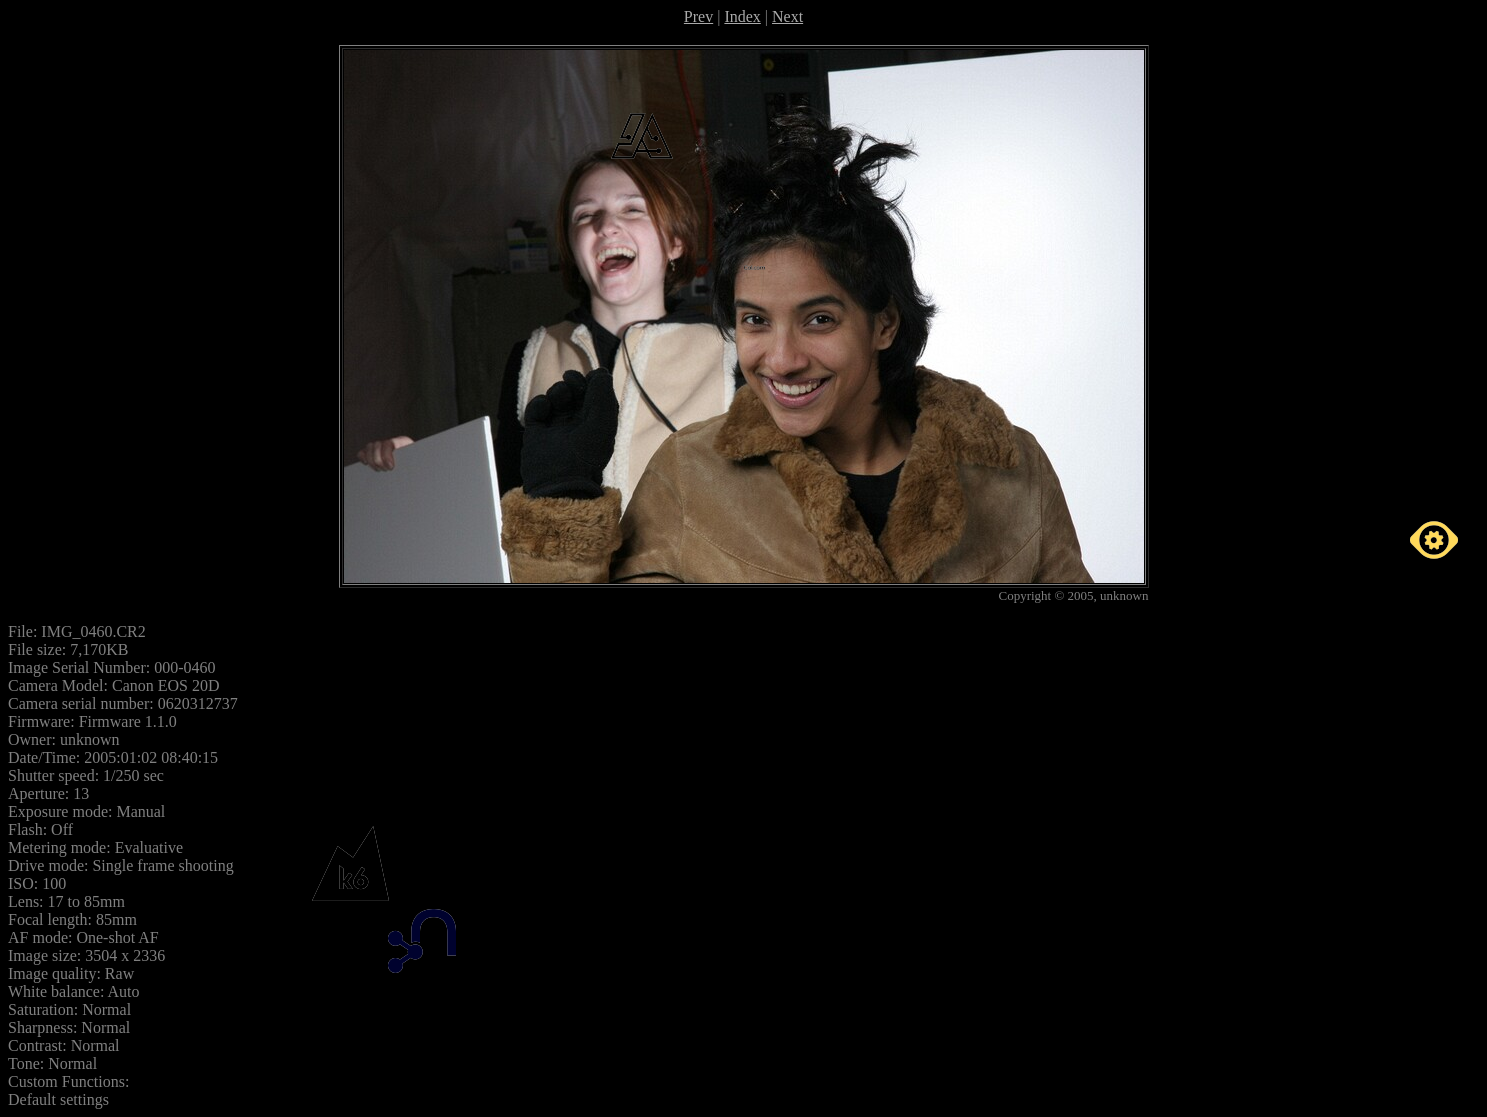 The width and height of the screenshot is (1487, 1117). What do you see at coordinates (754, 267) in the screenshot?
I see `open cal.com scheduling app` at bounding box center [754, 267].